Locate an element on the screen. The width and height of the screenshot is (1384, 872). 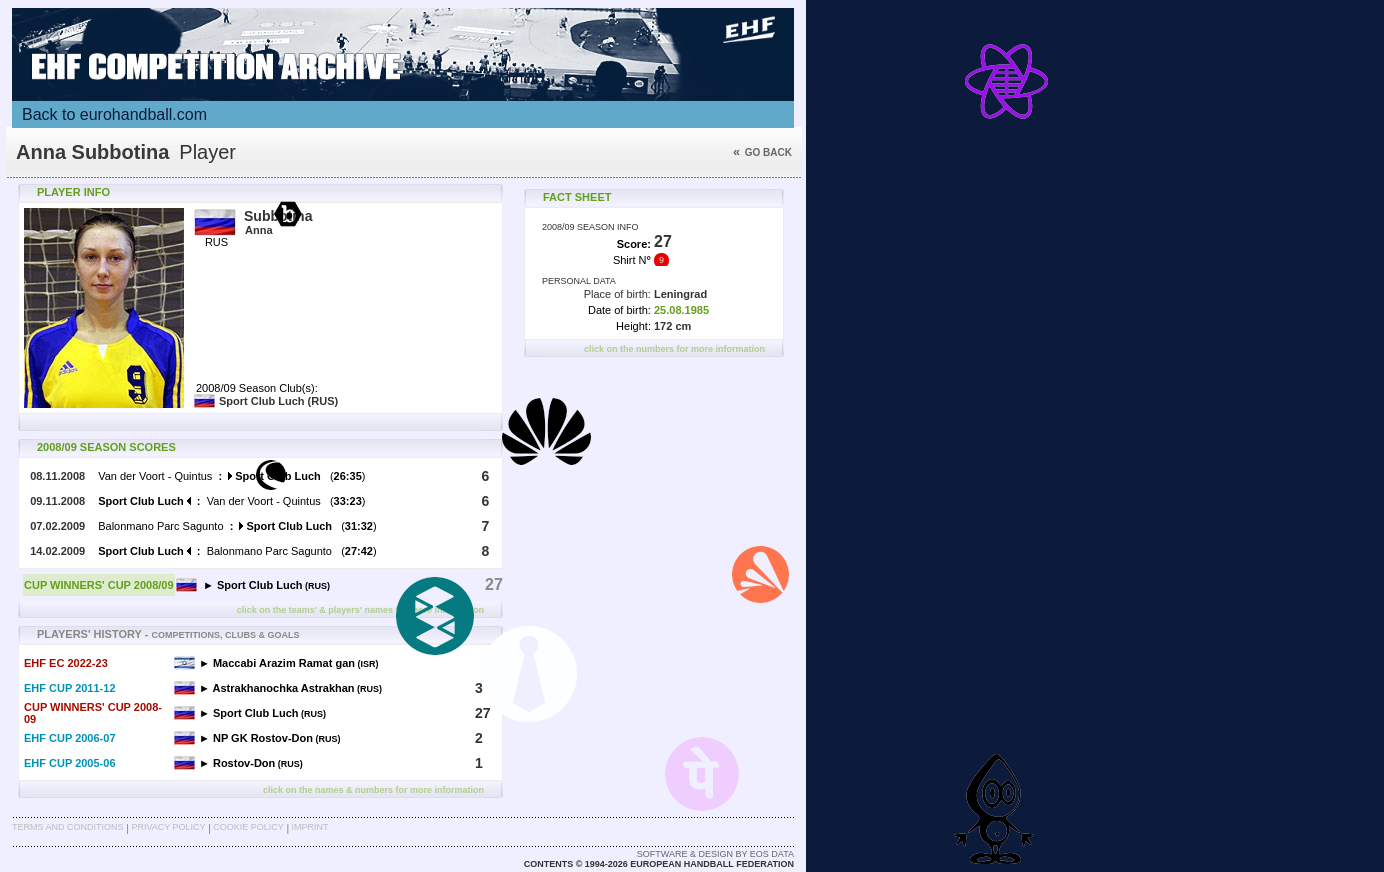
celestron brand logo is located at coordinates (271, 475).